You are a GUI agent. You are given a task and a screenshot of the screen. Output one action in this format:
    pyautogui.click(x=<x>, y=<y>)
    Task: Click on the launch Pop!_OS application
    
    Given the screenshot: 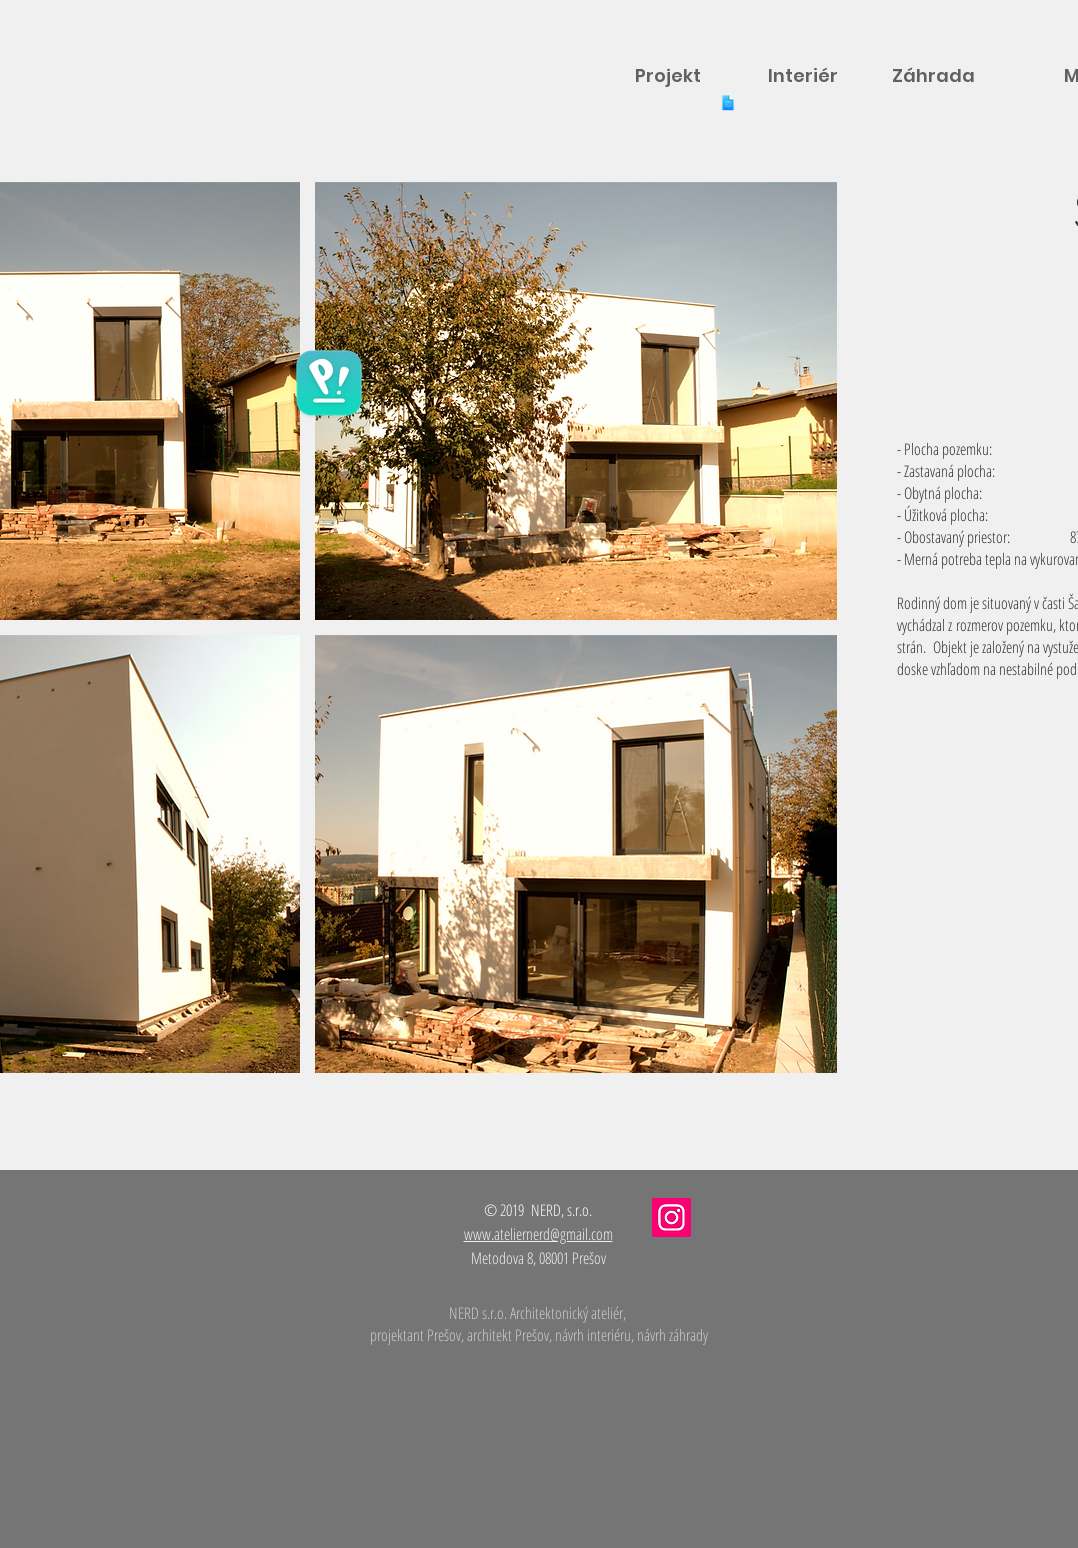 What is the action you would take?
    pyautogui.click(x=329, y=383)
    